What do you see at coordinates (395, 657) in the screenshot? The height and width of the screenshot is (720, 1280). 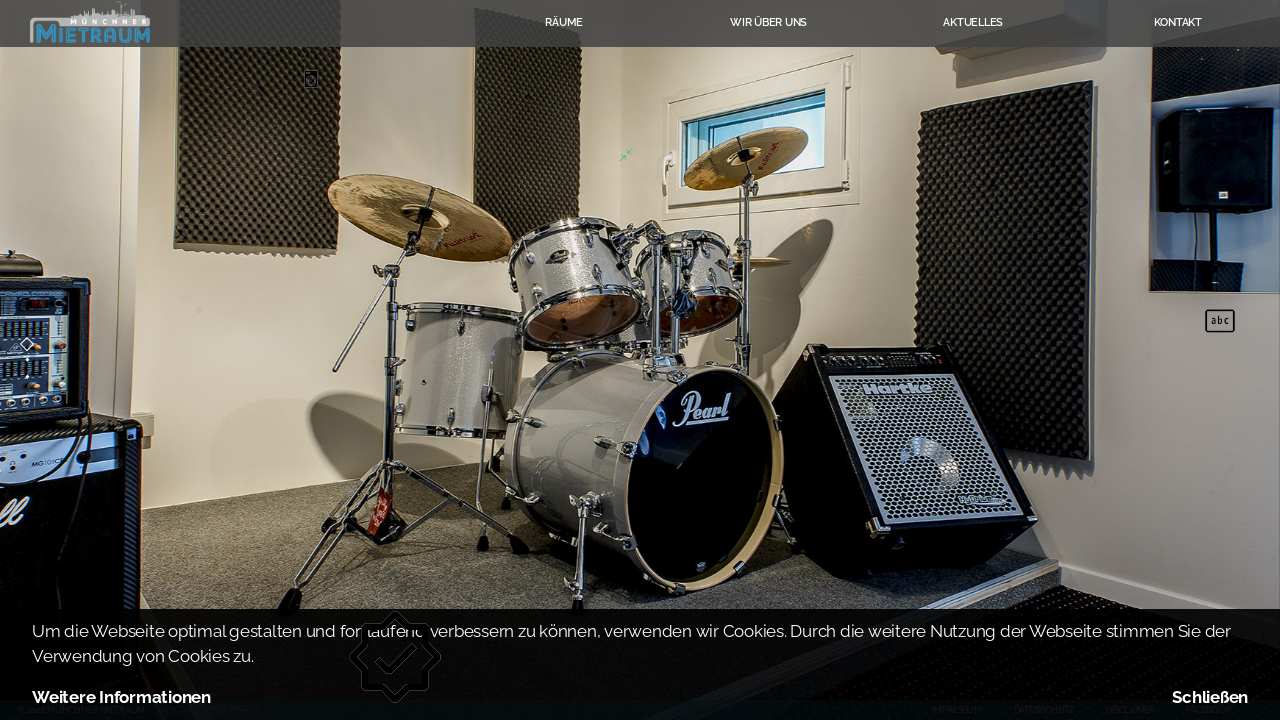 I see `indicates a verified or authenticated account` at bounding box center [395, 657].